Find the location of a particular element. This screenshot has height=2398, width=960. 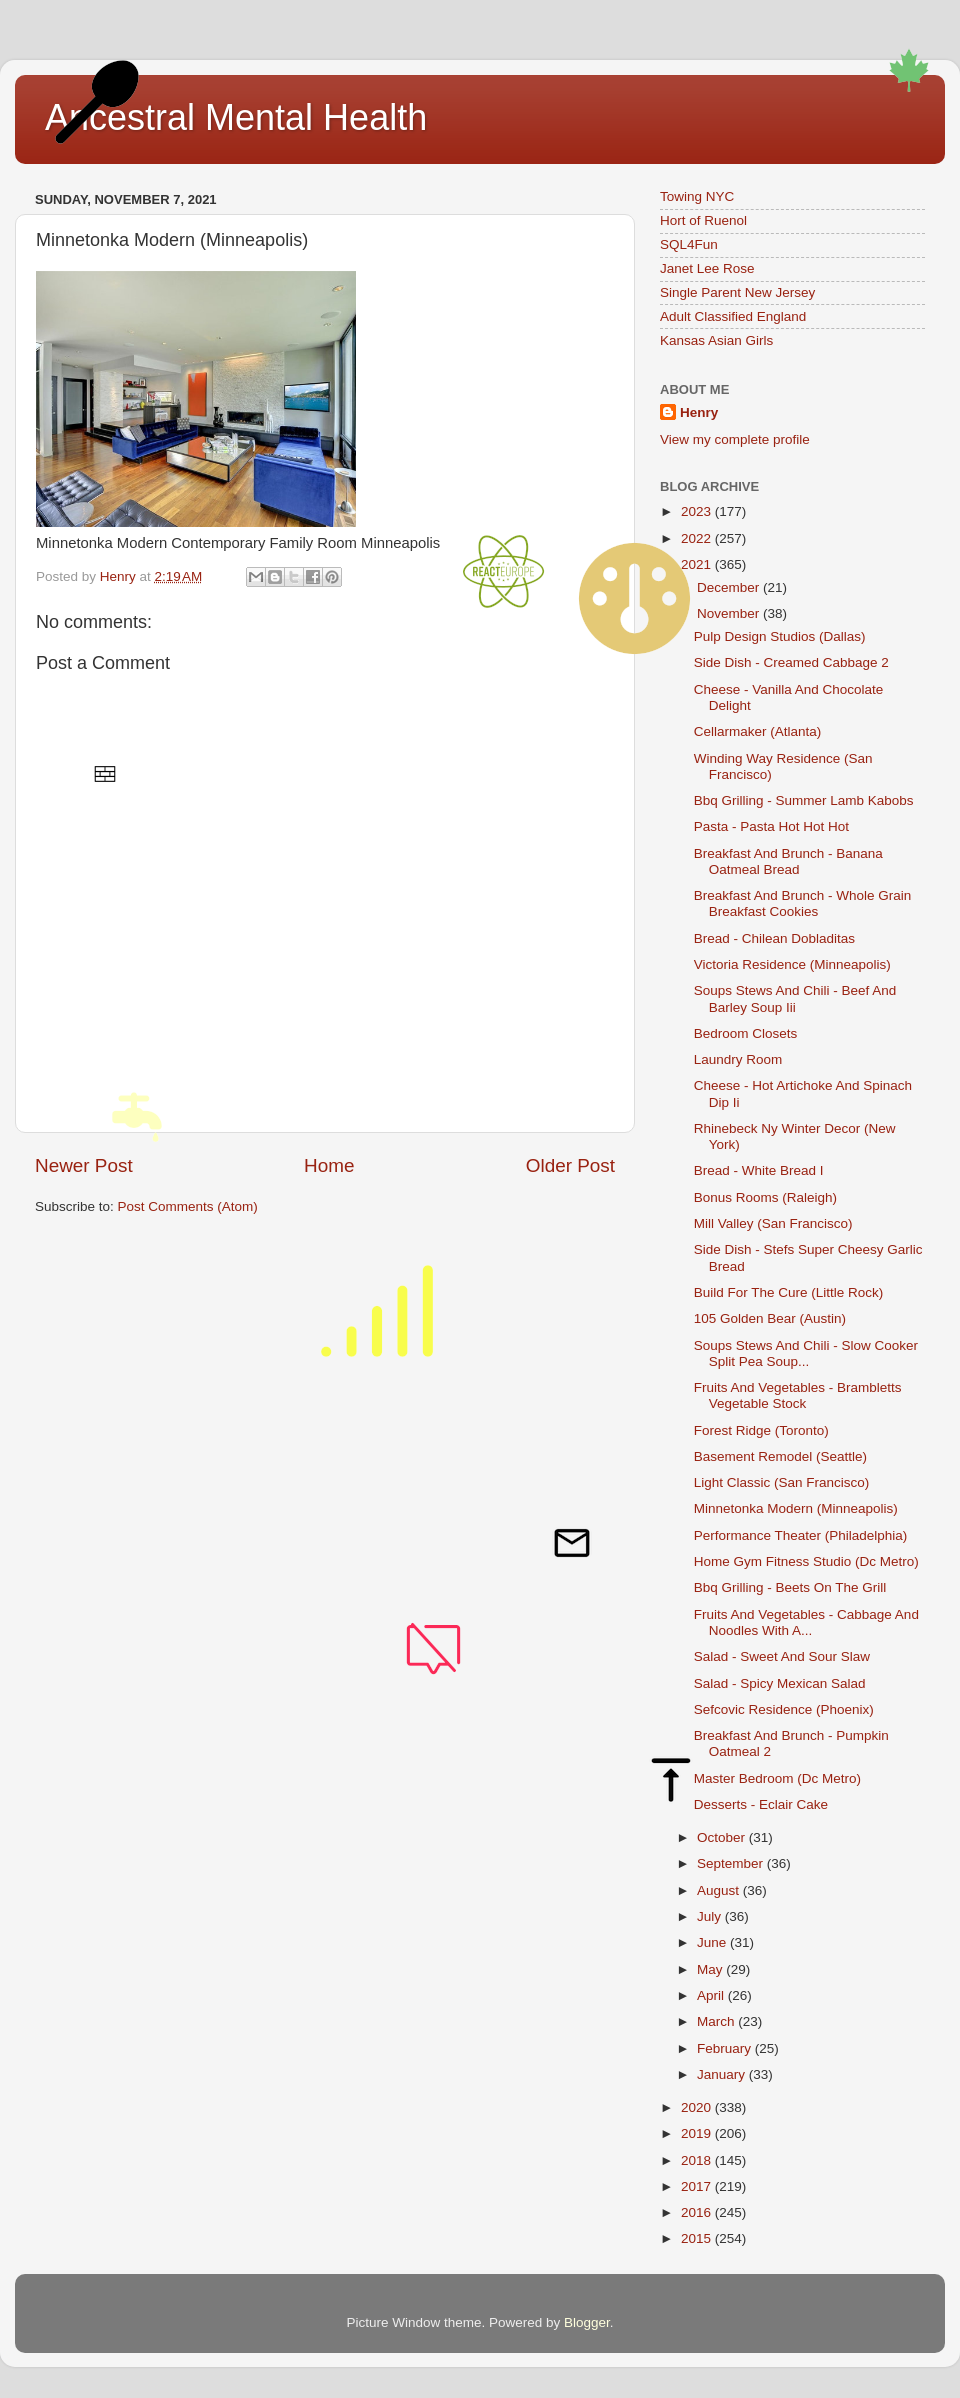

open your inbox or email messages is located at coordinates (572, 1543).